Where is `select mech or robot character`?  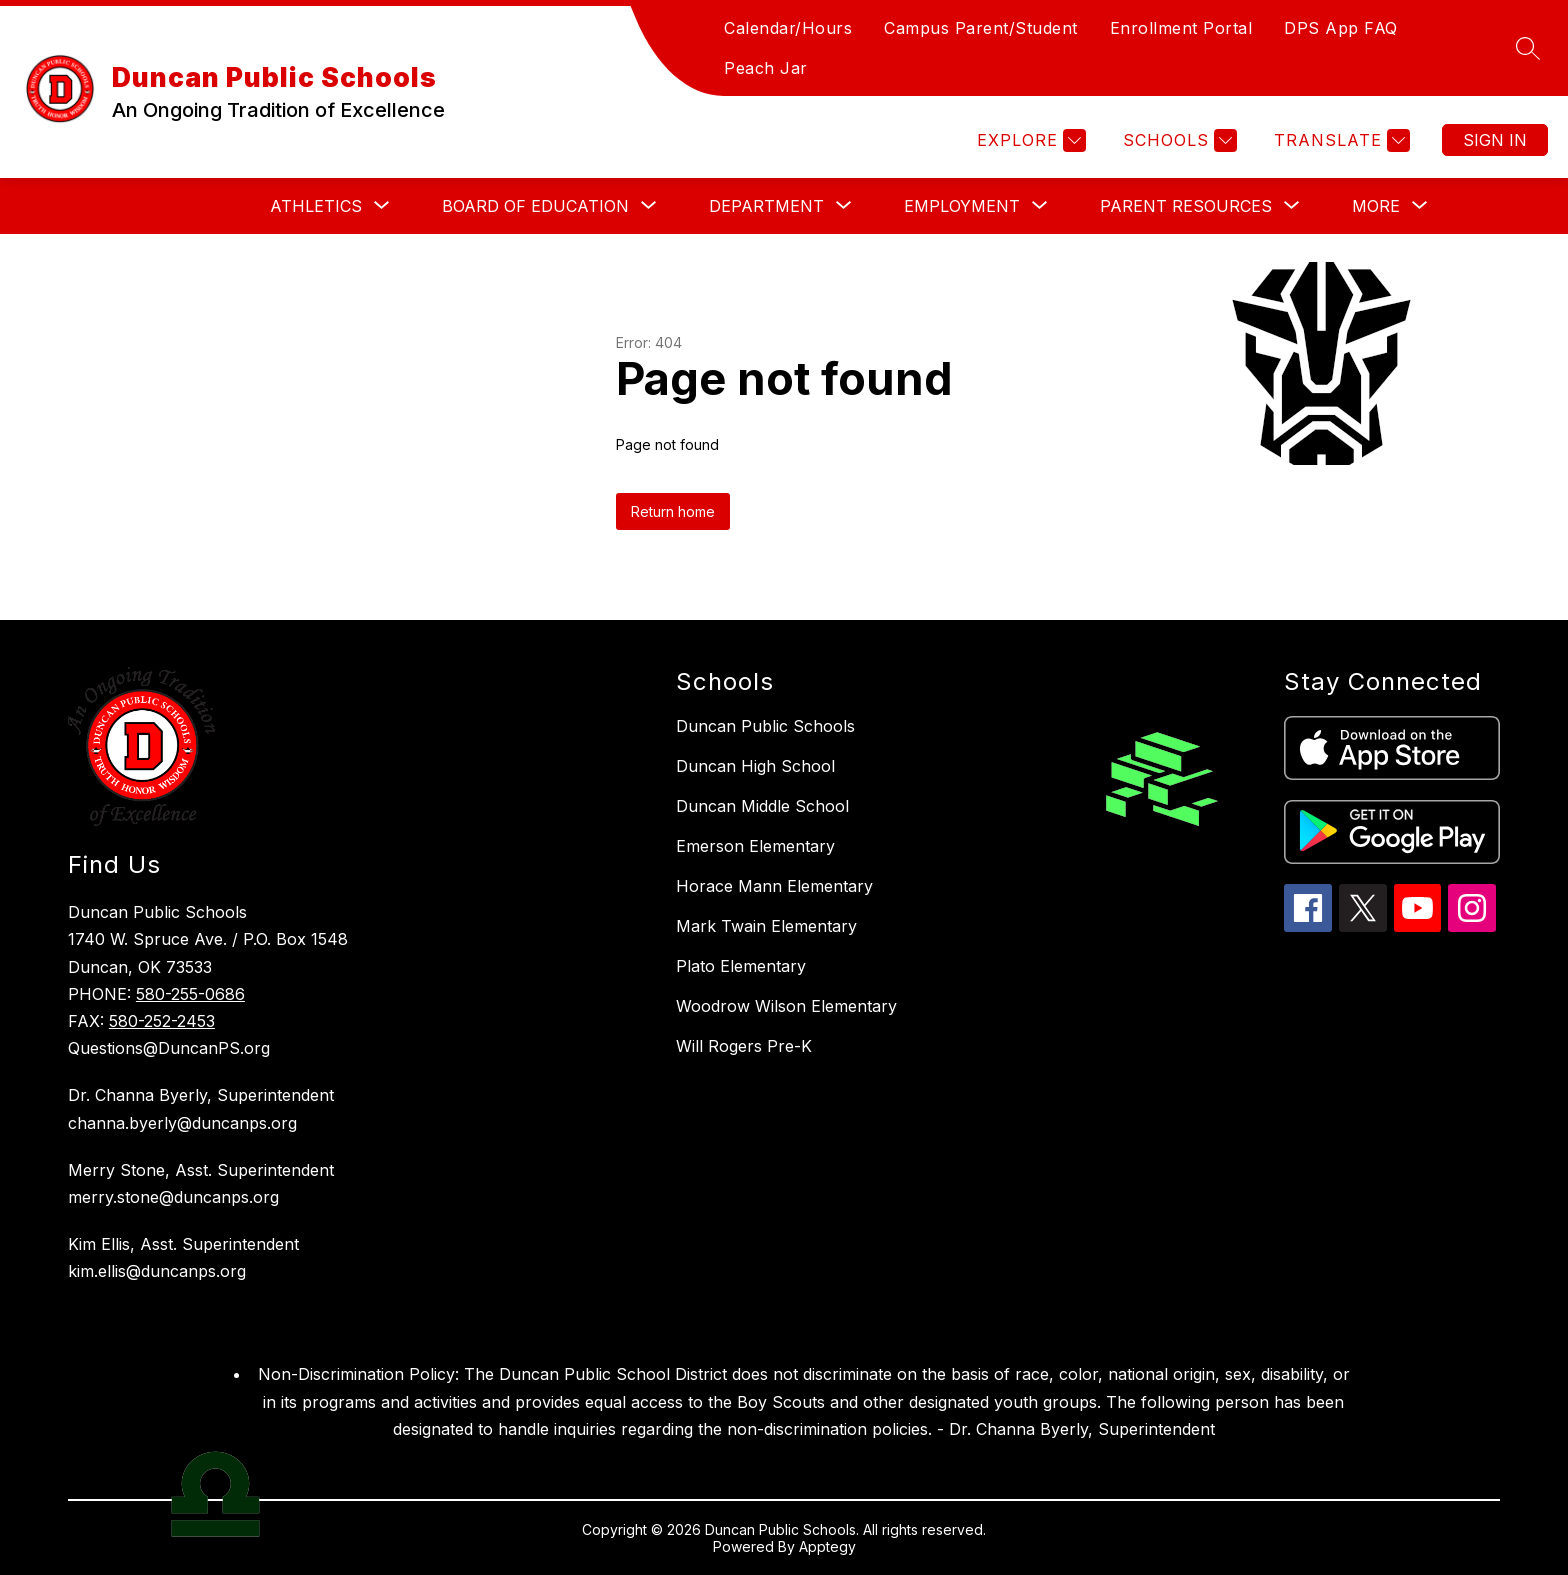
select mech or robot character is located at coordinates (1321, 363).